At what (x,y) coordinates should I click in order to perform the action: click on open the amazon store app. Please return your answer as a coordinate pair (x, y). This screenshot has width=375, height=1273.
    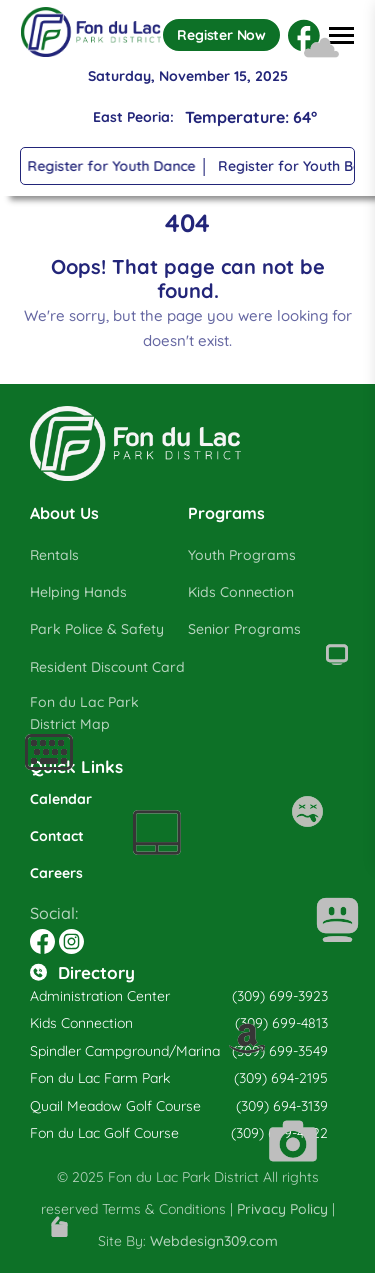
    Looking at the image, I should click on (247, 1039).